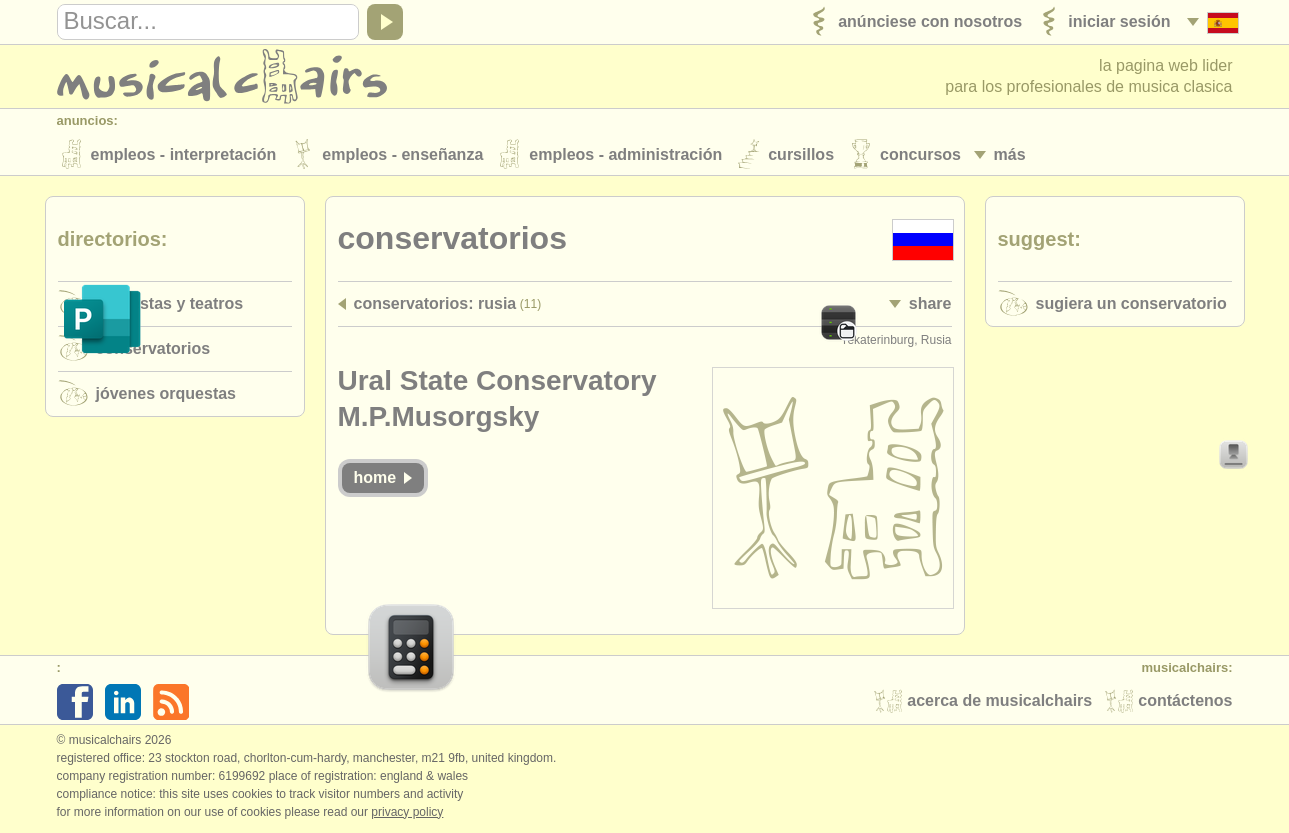  I want to click on open the calculator app, so click(411, 647).